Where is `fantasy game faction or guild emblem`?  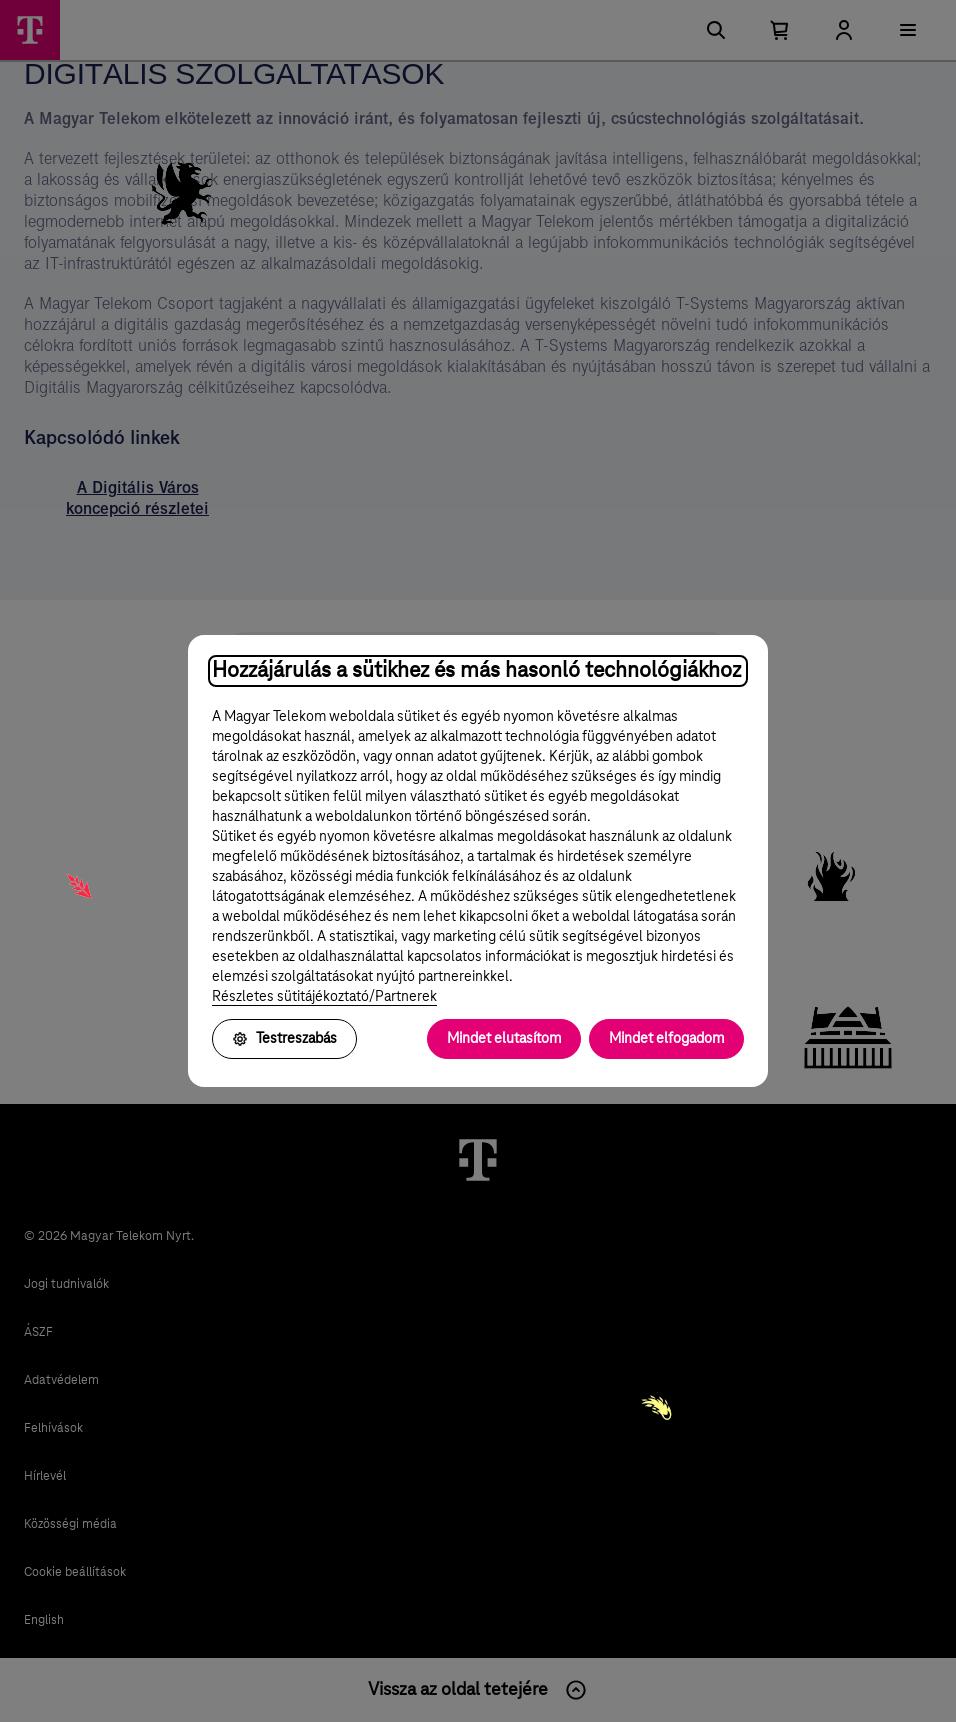 fantasy game faction or guild emblem is located at coordinates (182, 193).